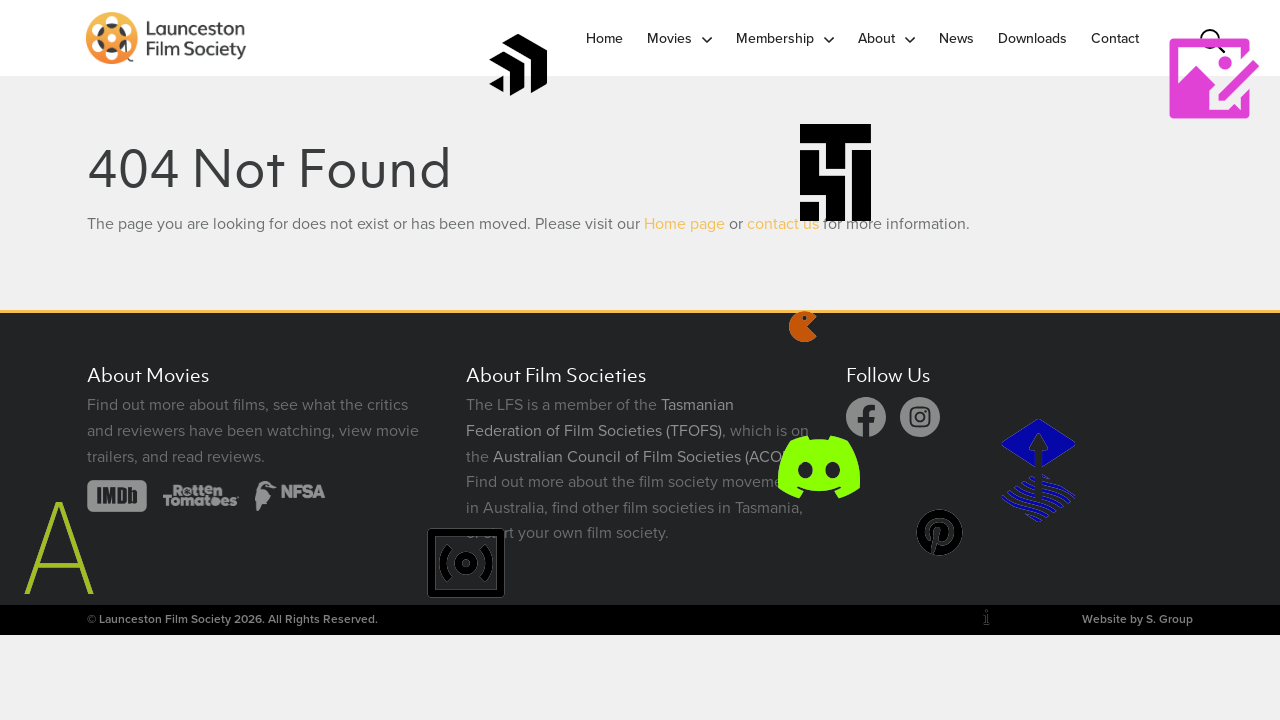 The height and width of the screenshot is (720, 1280). Describe the element at coordinates (939, 532) in the screenshot. I see `open the Pinterest app` at that location.